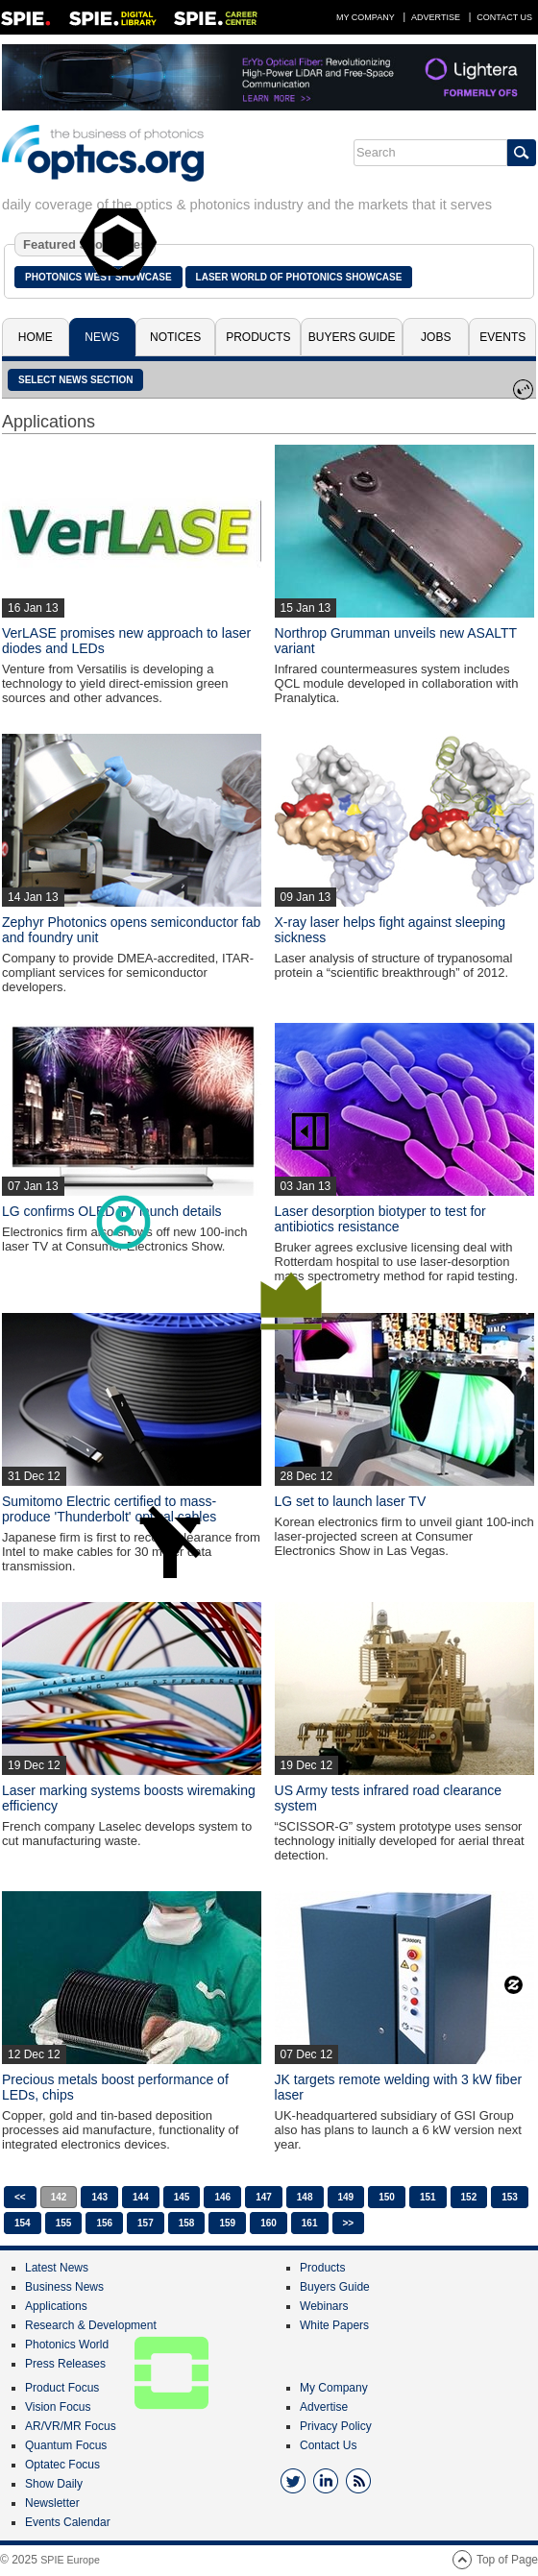 Image resolution: width=538 pixels, height=2576 pixels. Describe the element at coordinates (171, 2372) in the screenshot. I see `openstack cloud platform logo` at that location.